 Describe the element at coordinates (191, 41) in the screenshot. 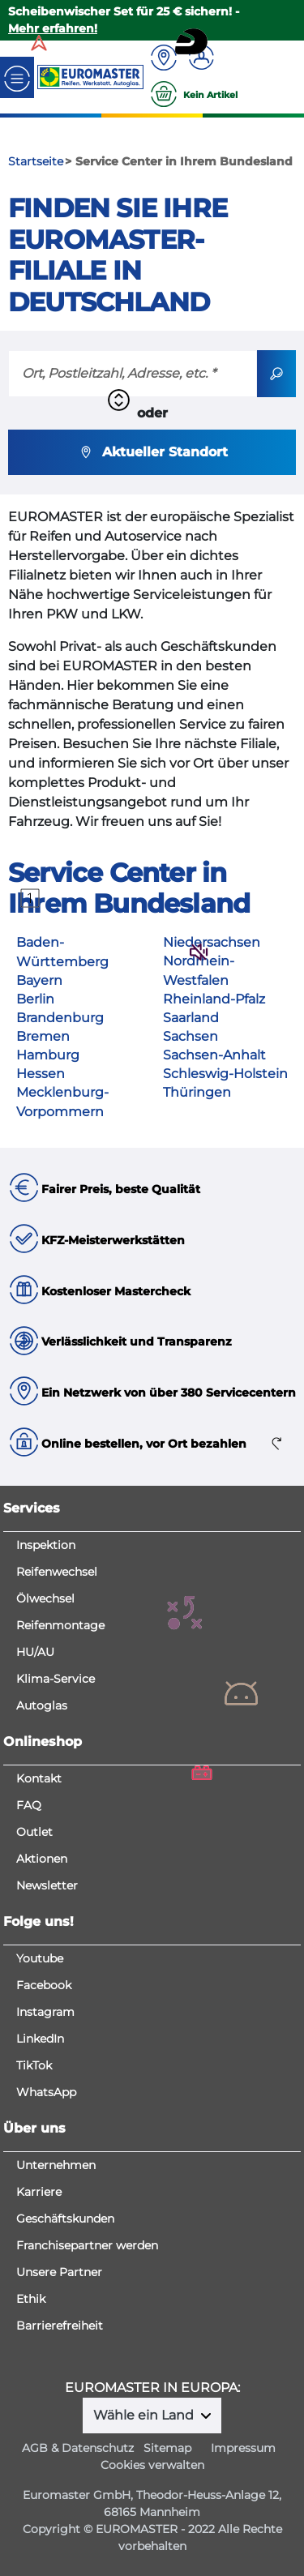

I see `access motorsports or racing content` at that location.